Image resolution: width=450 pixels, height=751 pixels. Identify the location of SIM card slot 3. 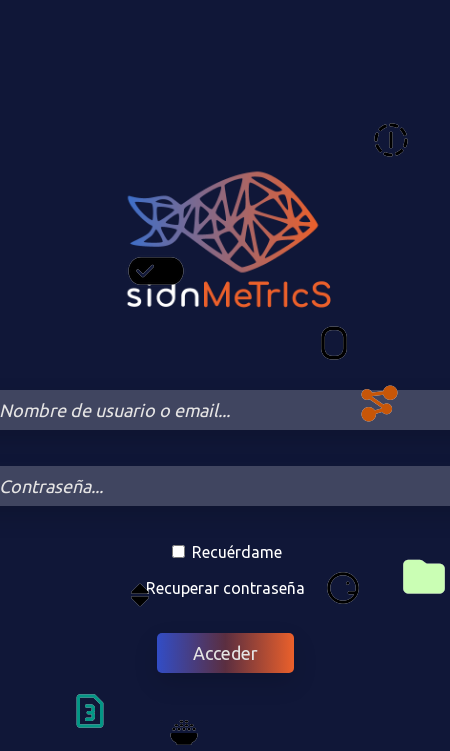
(90, 711).